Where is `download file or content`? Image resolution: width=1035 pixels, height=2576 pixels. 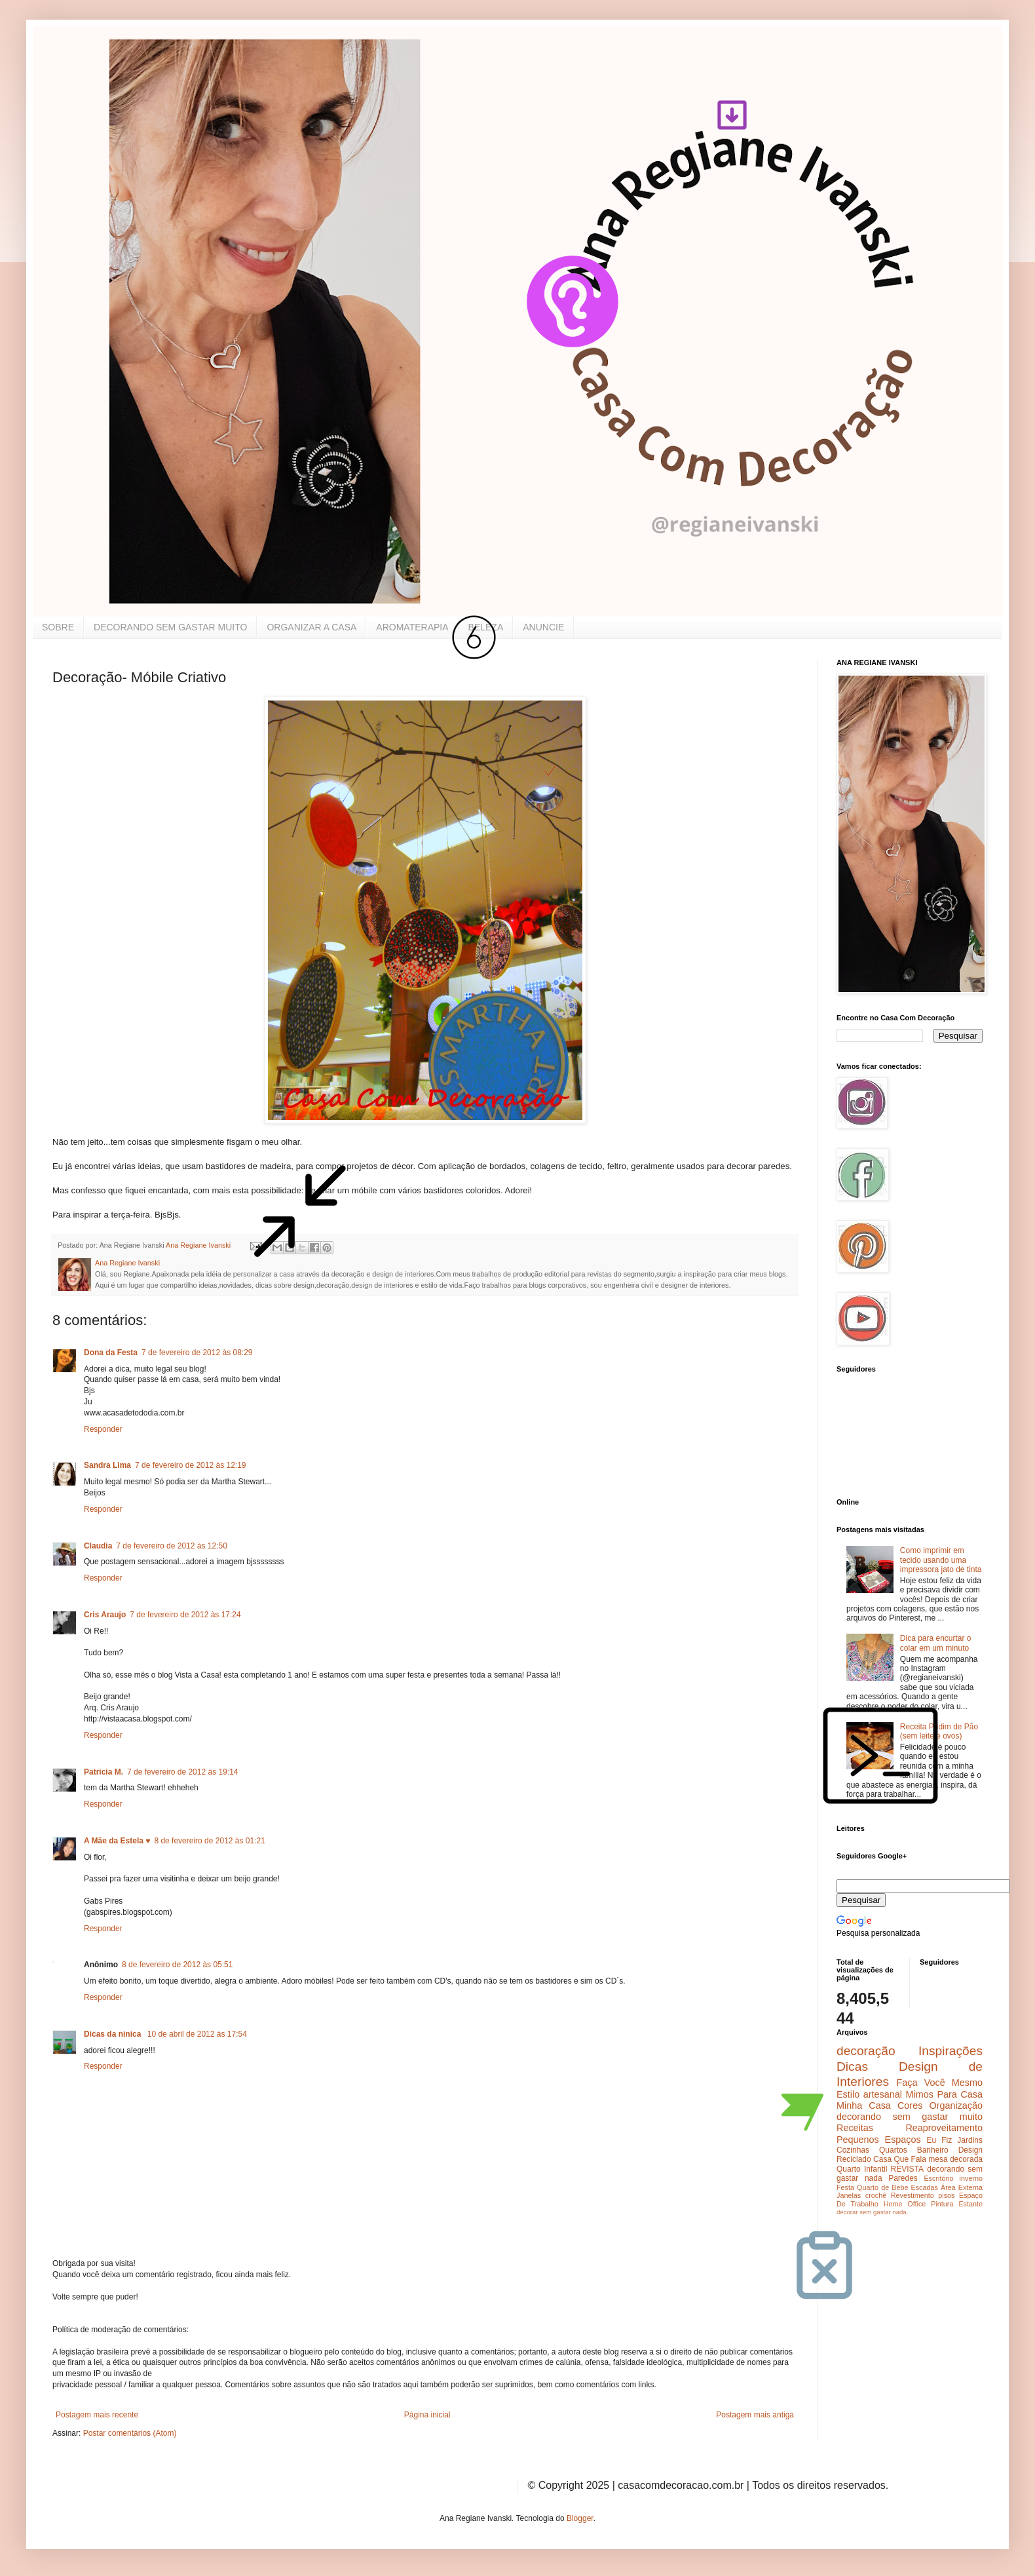 download file or content is located at coordinates (732, 115).